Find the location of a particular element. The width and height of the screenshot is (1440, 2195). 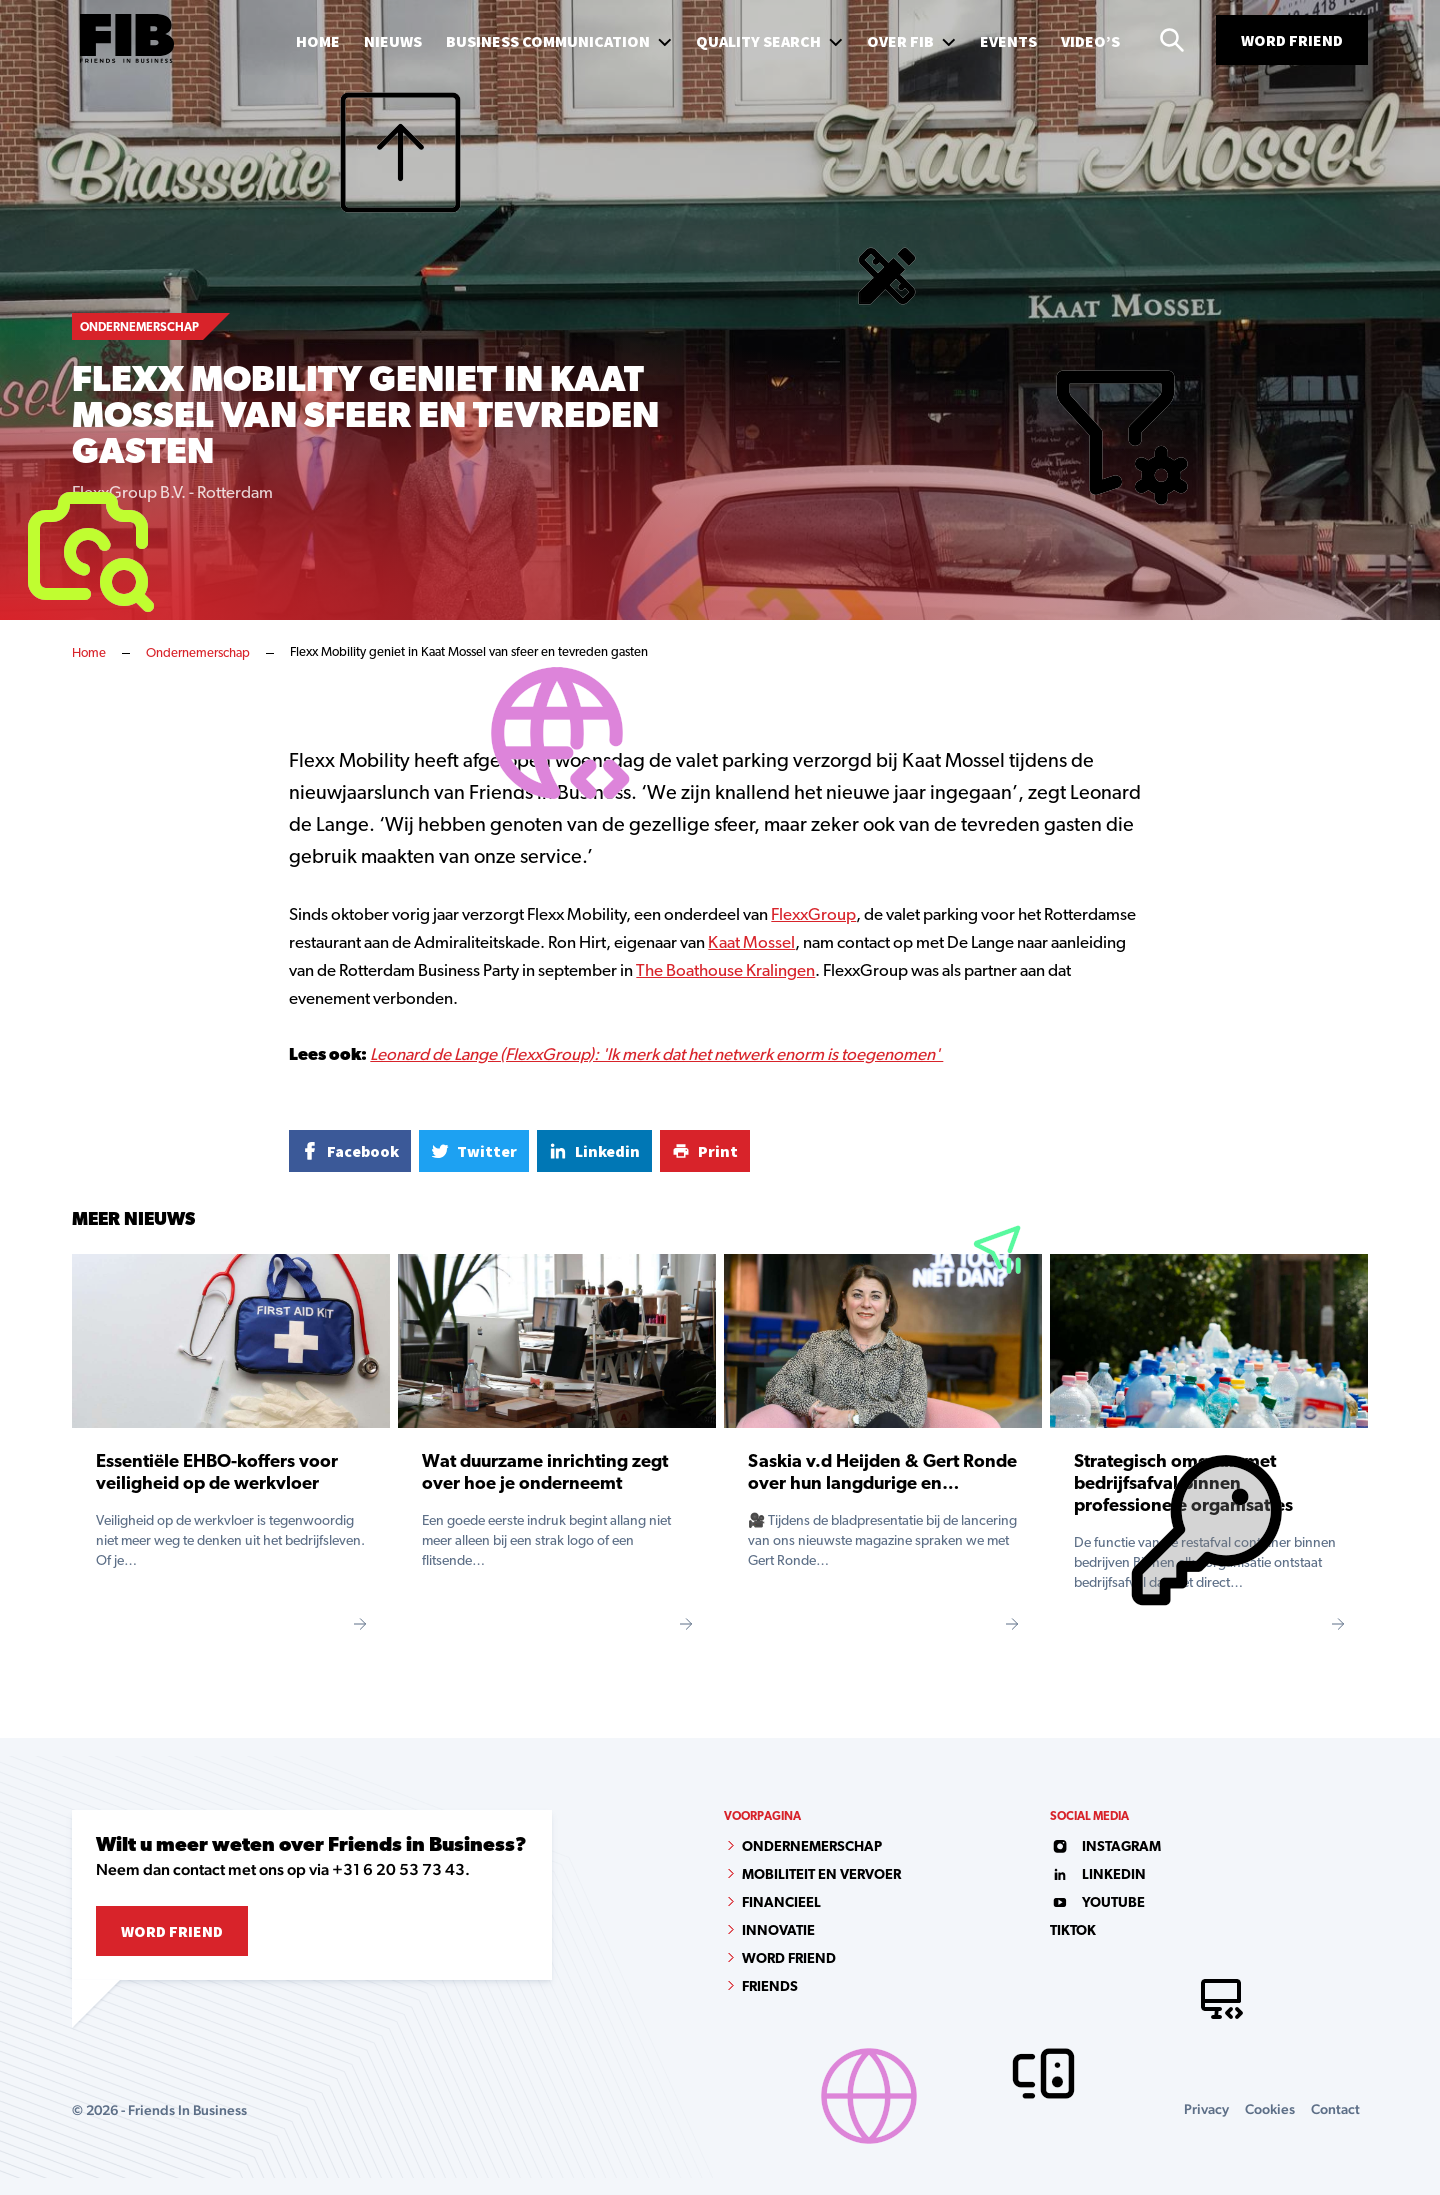

search photos or images is located at coordinates (88, 546).